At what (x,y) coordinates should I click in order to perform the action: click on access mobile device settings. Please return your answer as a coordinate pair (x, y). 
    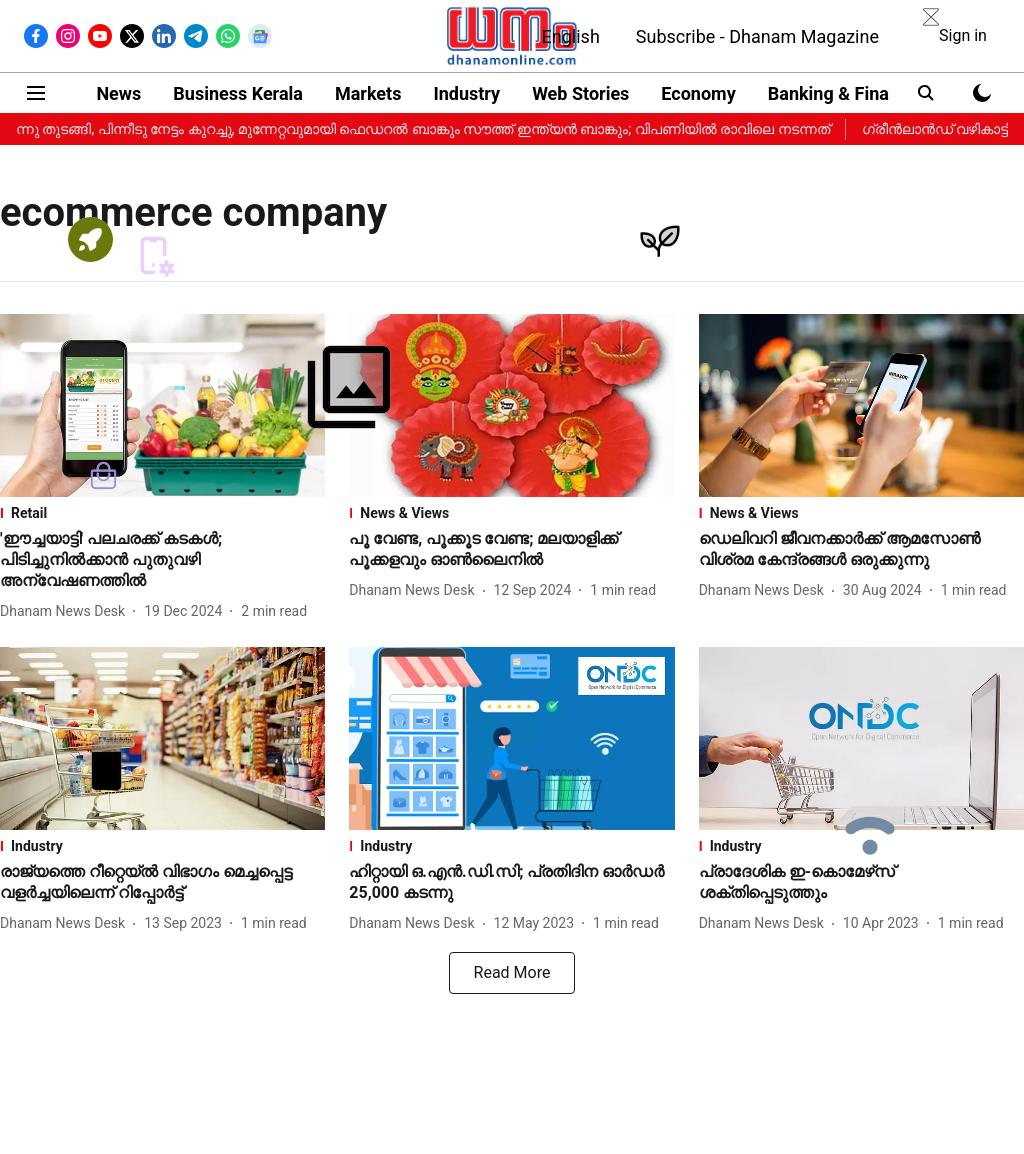
    Looking at the image, I should click on (153, 255).